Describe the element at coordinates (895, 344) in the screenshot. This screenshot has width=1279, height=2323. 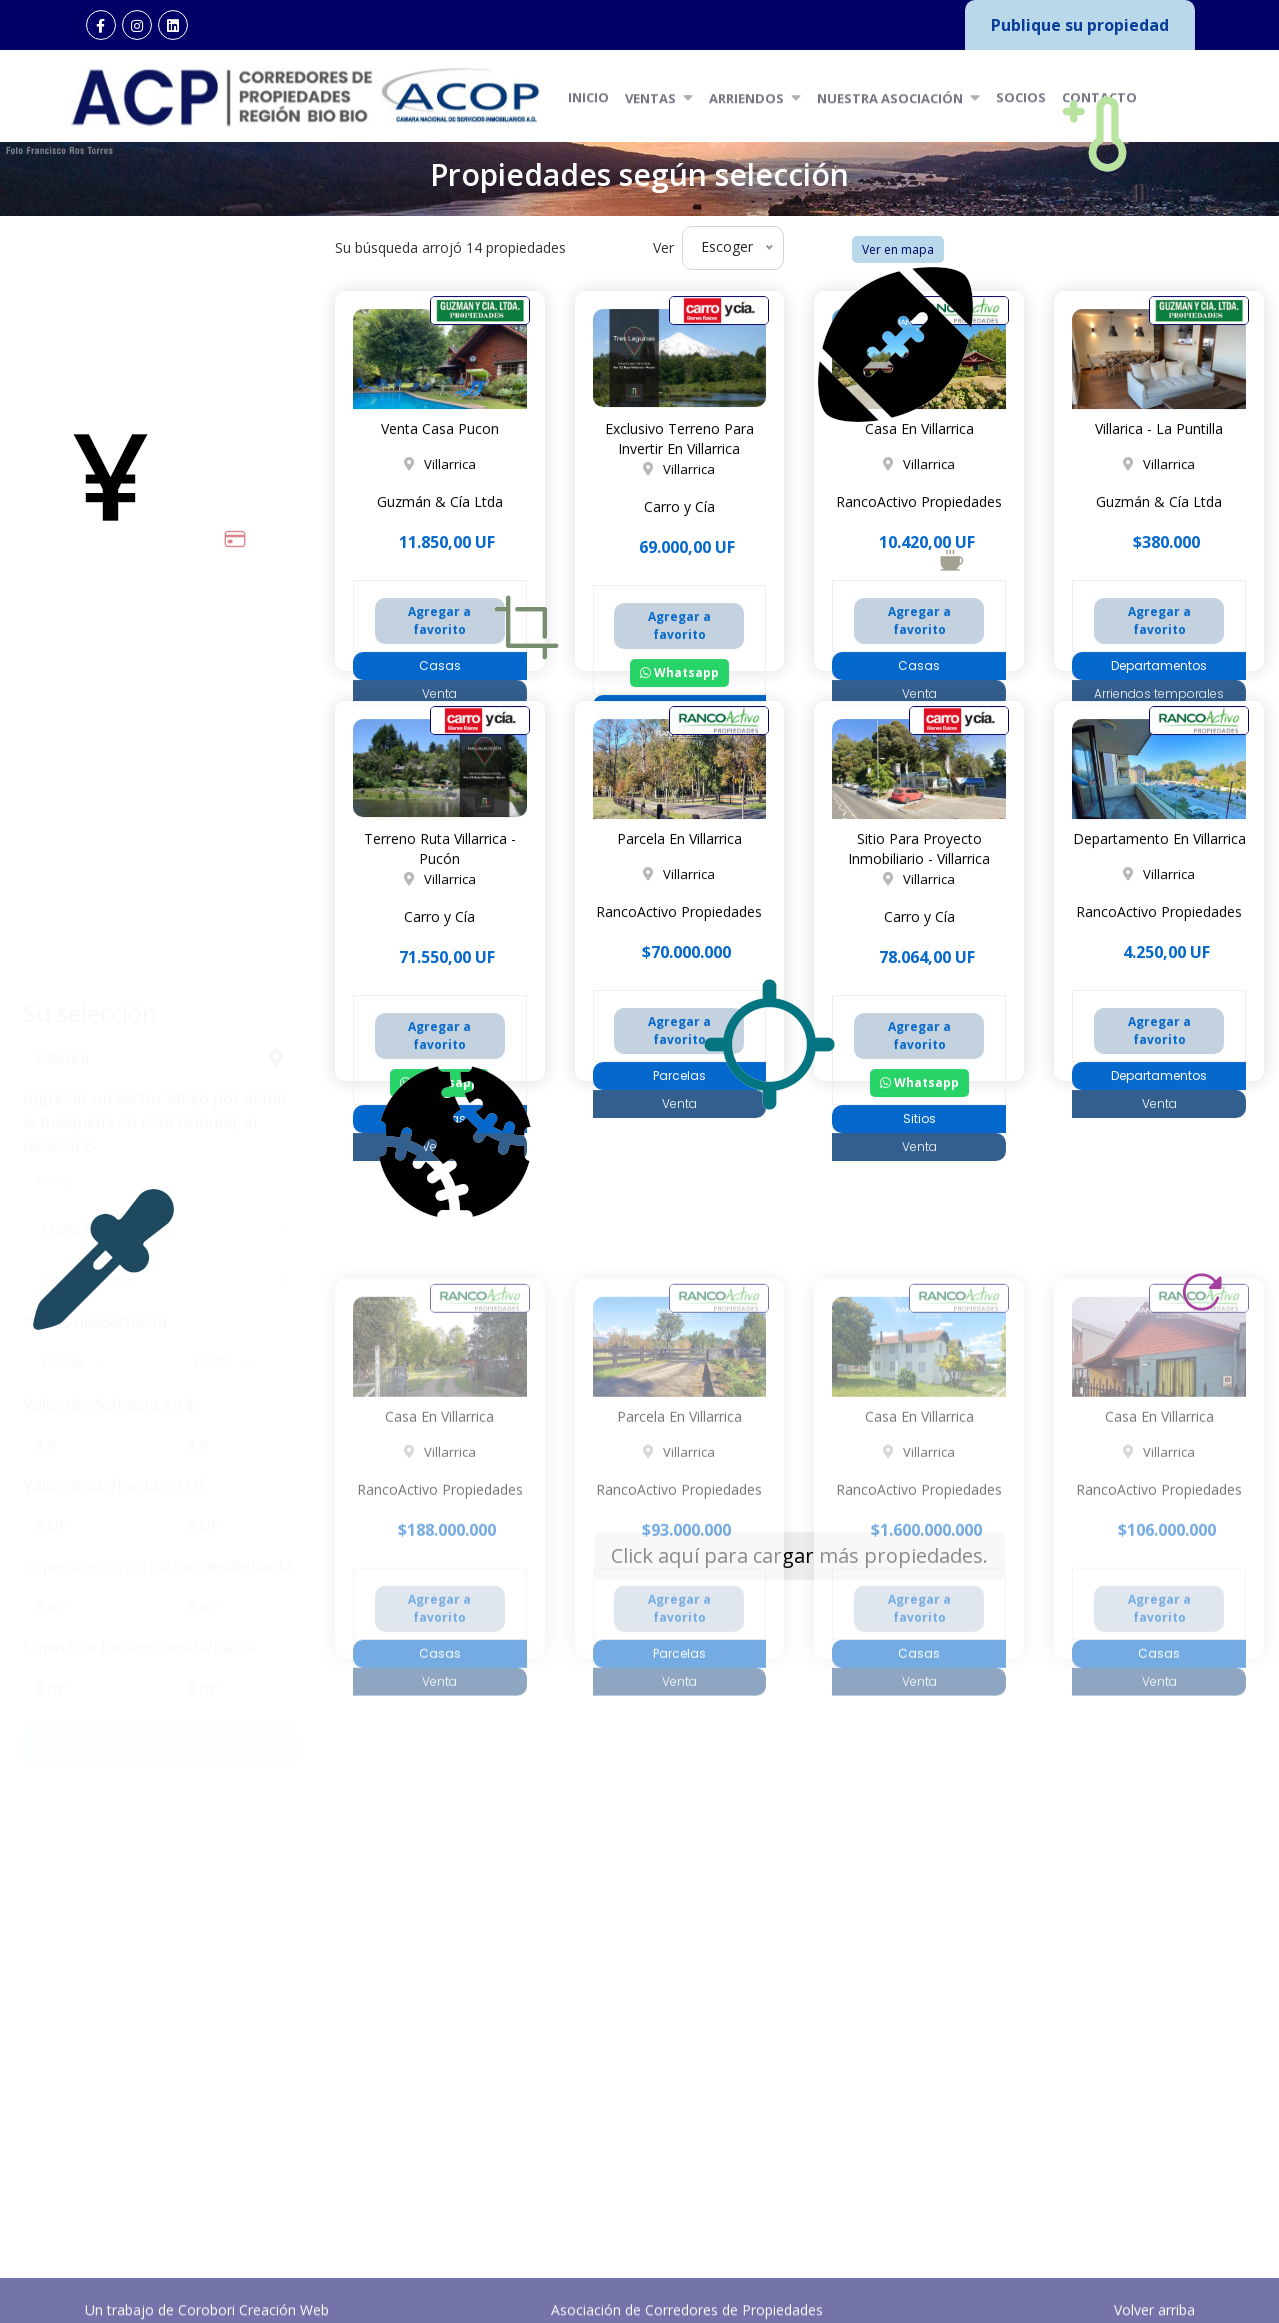
I see `view sports scores or updates` at that location.